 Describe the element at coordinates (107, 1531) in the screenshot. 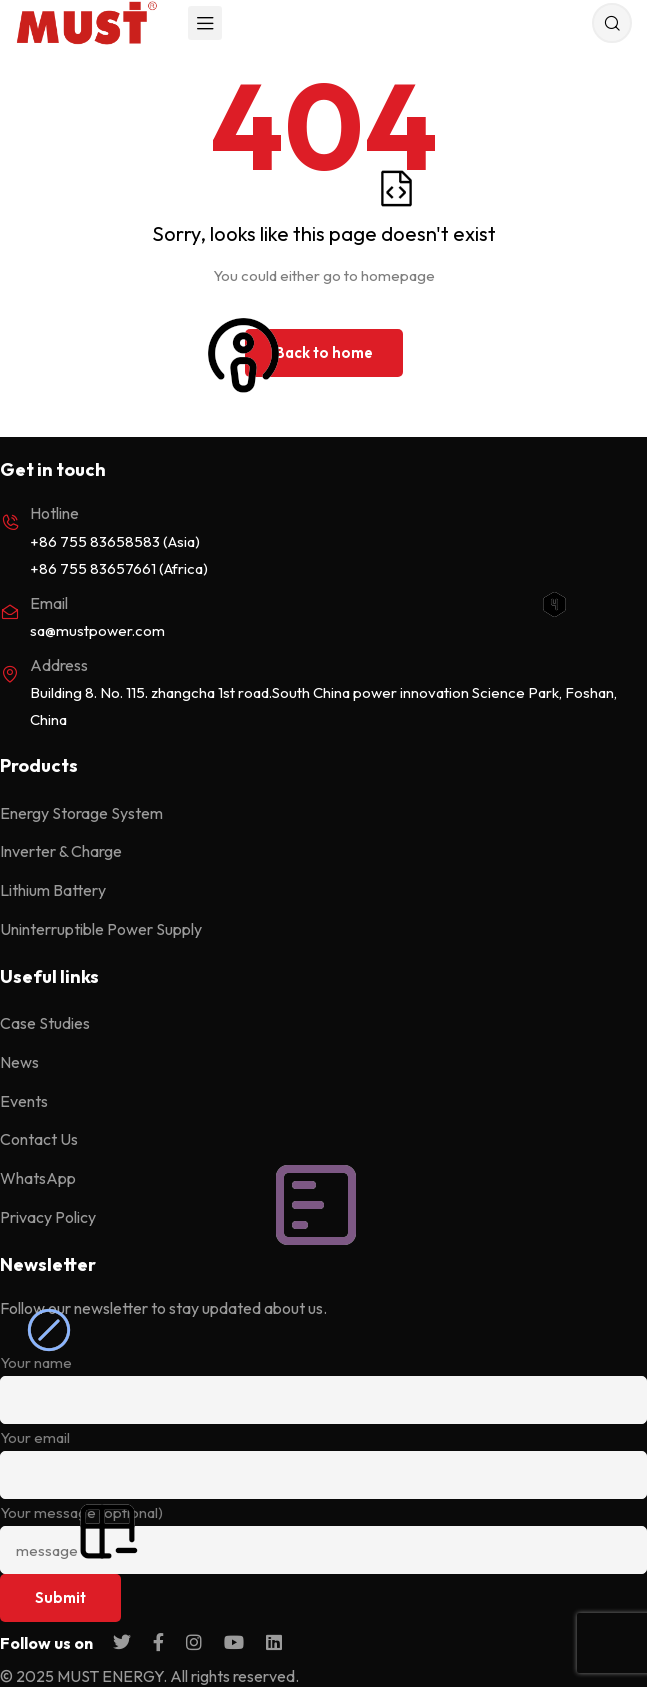

I see `remove a row or column from a table` at that location.